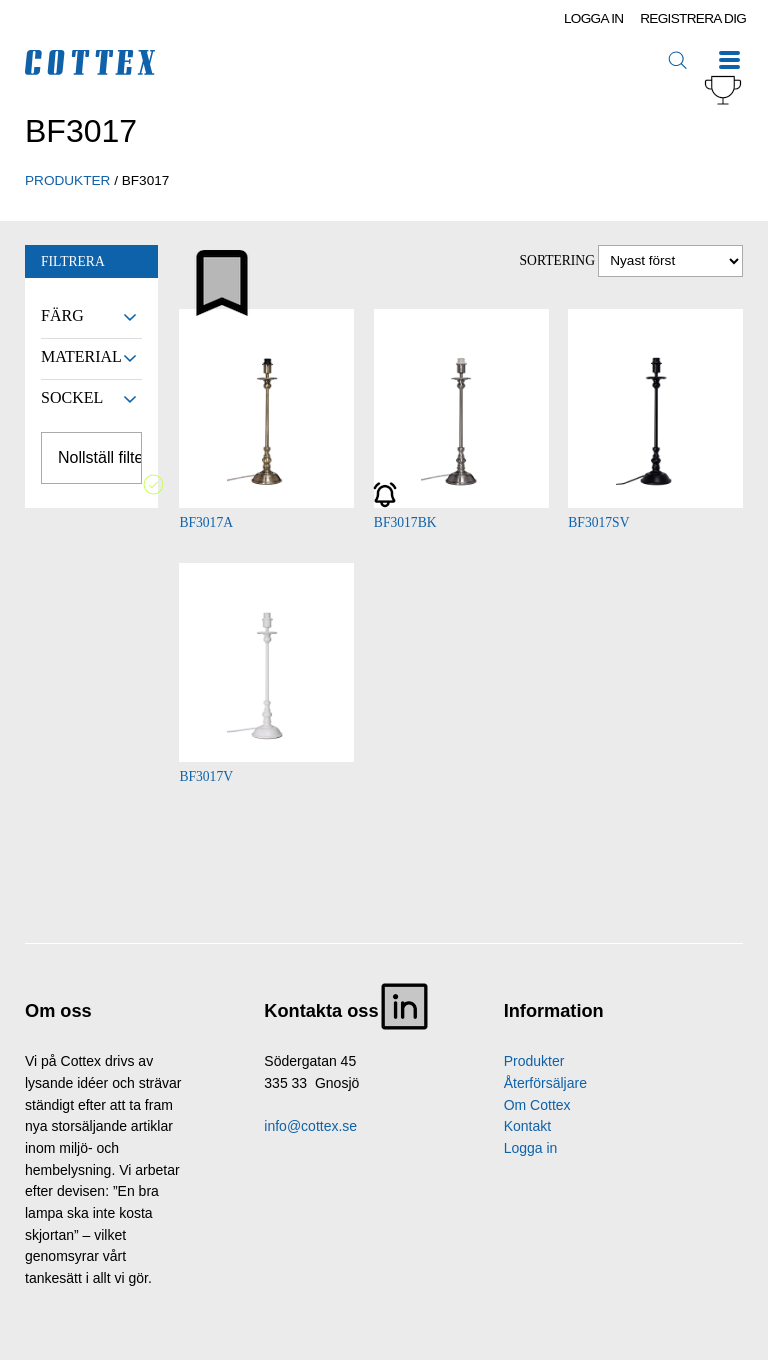  Describe the element at coordinates (222, 283) in the screenshot. I see `bookmark this item` at that location.